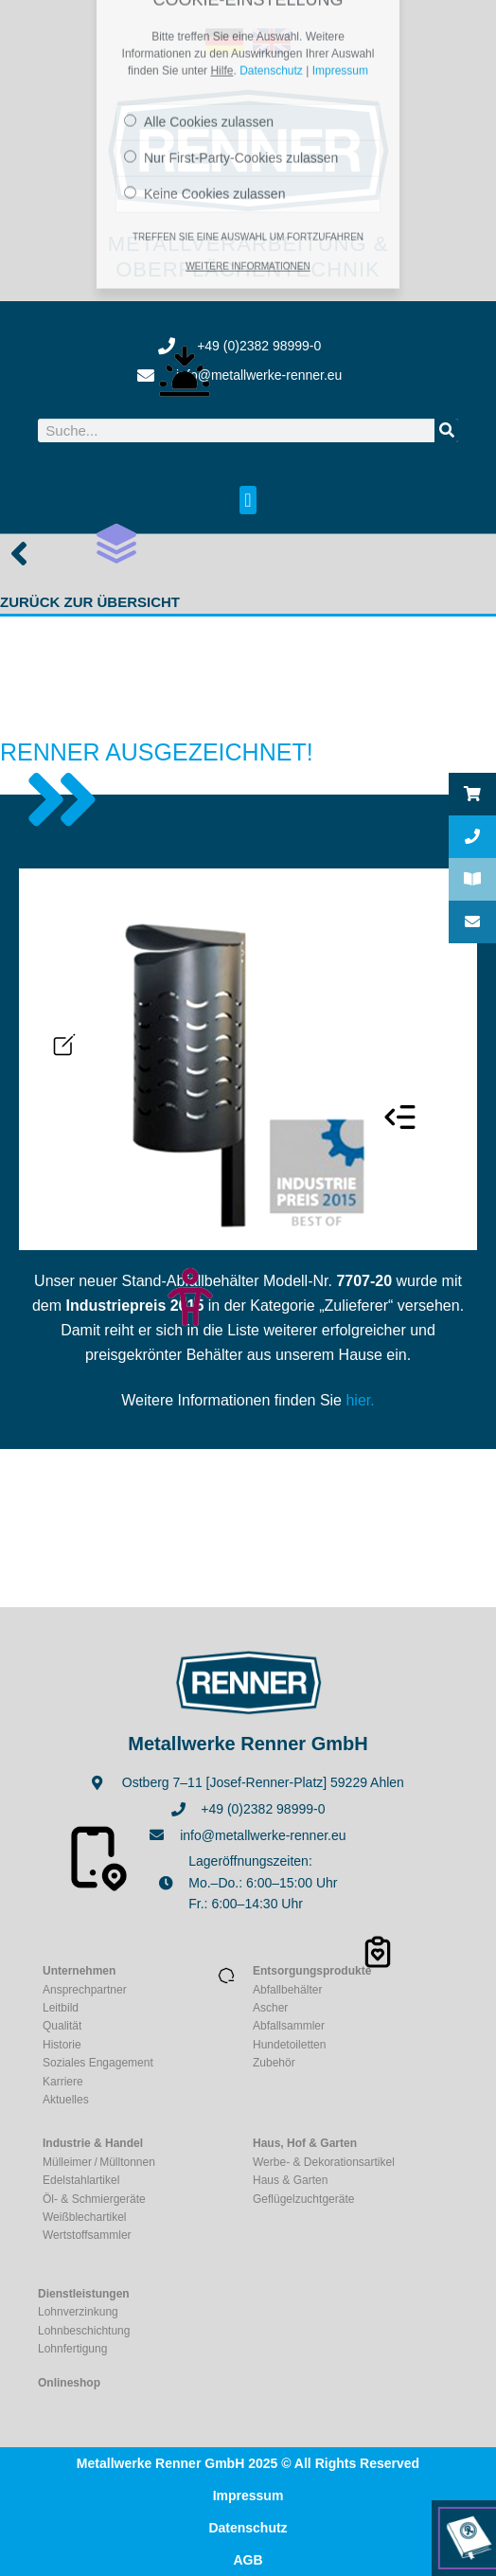 The image size is (496, 2576). Describe the element at coordinates (399, 1117) in the screenshot. I see `decrease text indentation` at that location.